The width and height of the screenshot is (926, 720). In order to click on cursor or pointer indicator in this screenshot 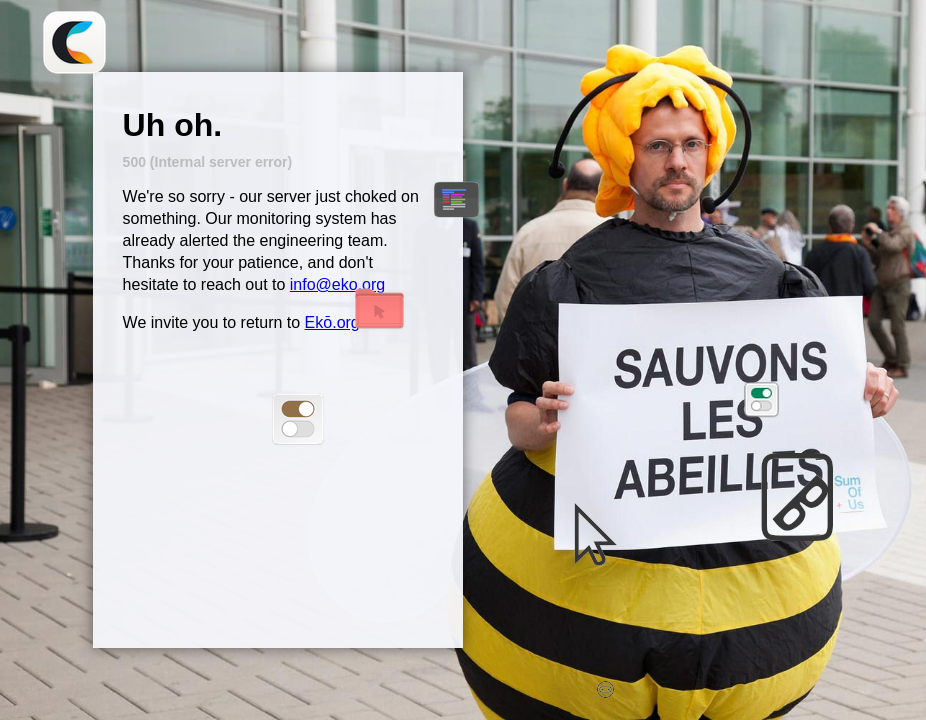, I will do `click(596, 534)`.